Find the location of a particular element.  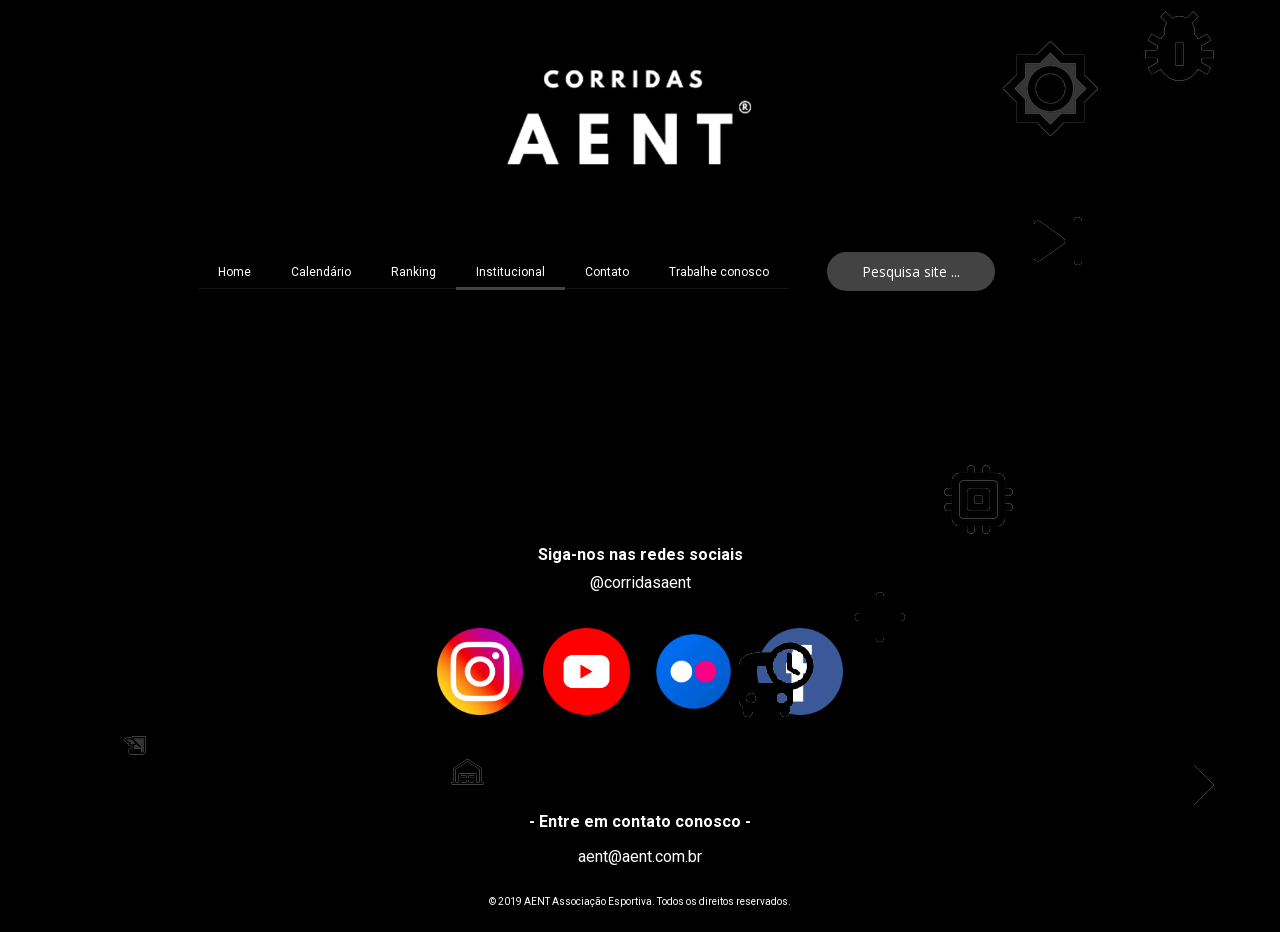

skip to the next track or video is located at coordinates (1058, 241).